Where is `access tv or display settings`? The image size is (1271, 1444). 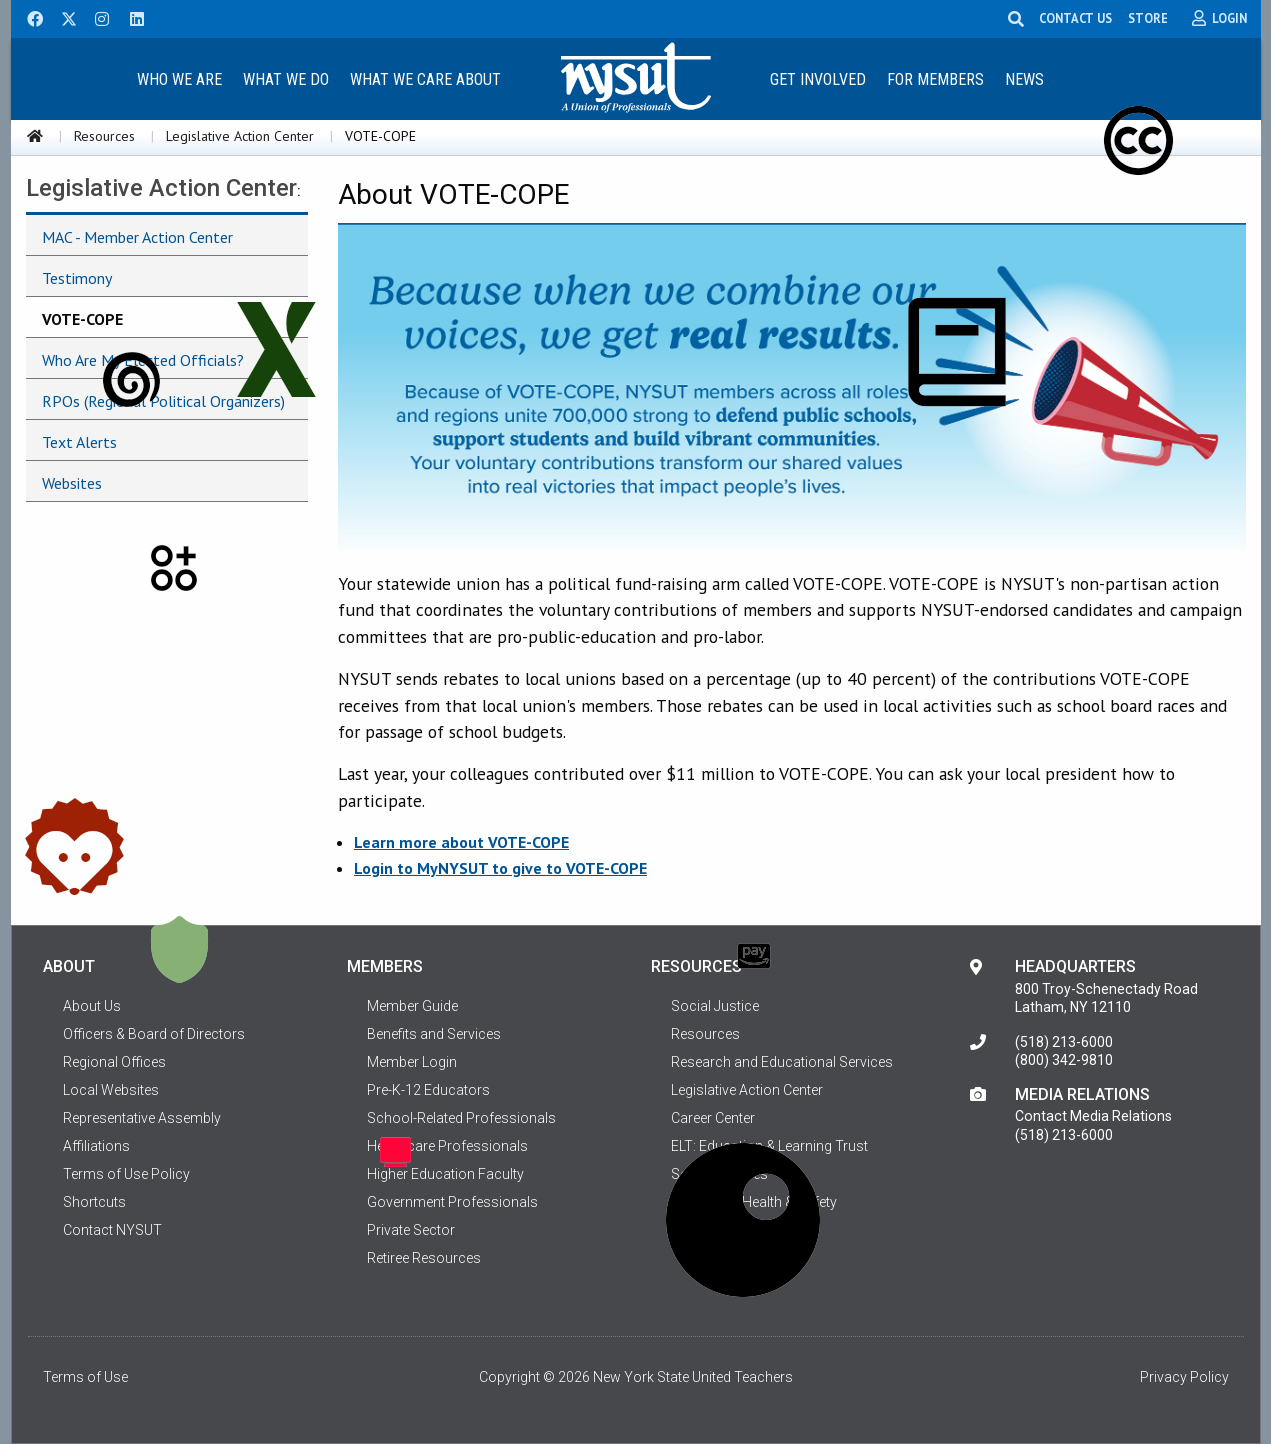
access tv or display settings is located at coordinates (395, 1151).